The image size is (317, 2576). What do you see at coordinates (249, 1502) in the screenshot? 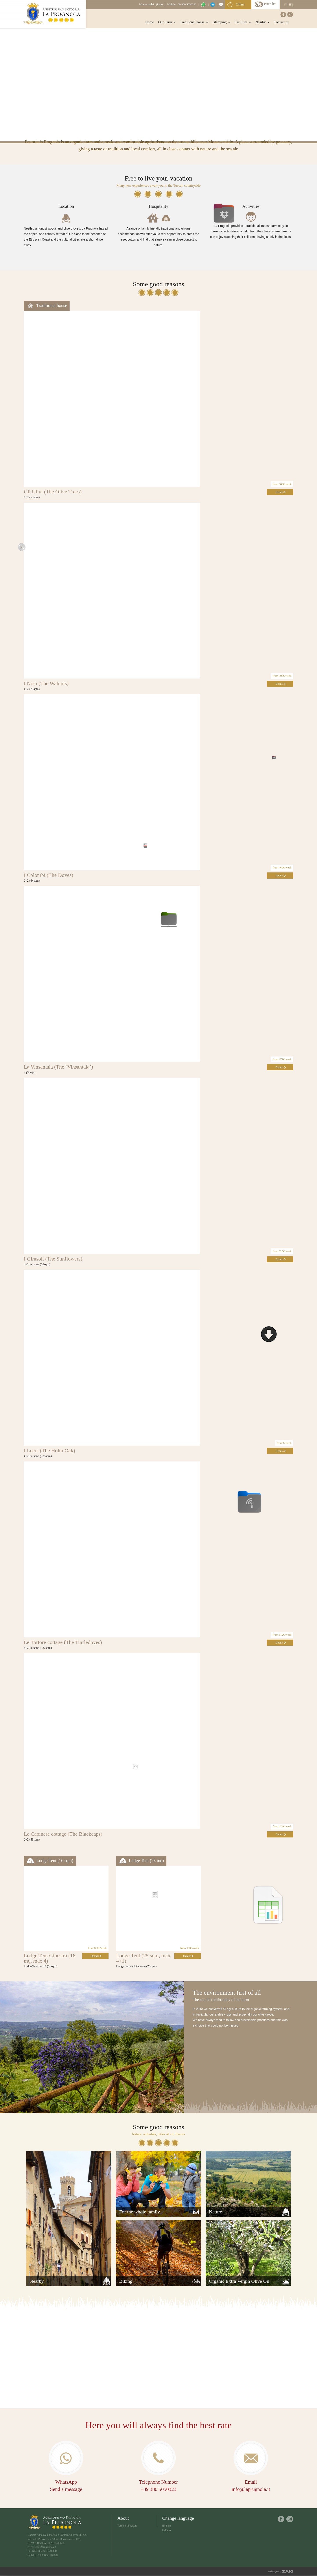
I see `open insync cloud sync folder` at bounding box center [249, 1502].